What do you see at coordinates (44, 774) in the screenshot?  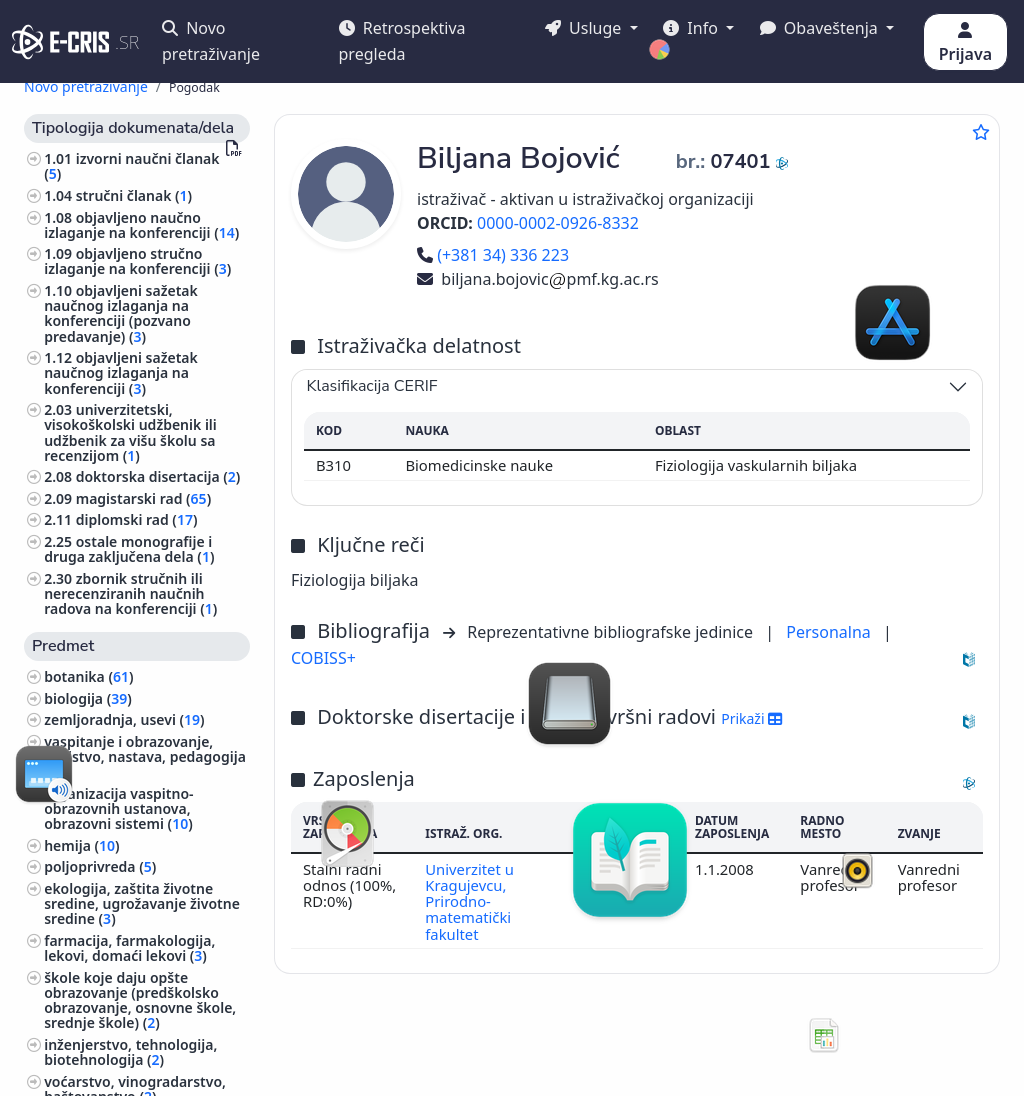 I see `open mpd music player daemon app` at bounding box center [44, 774].